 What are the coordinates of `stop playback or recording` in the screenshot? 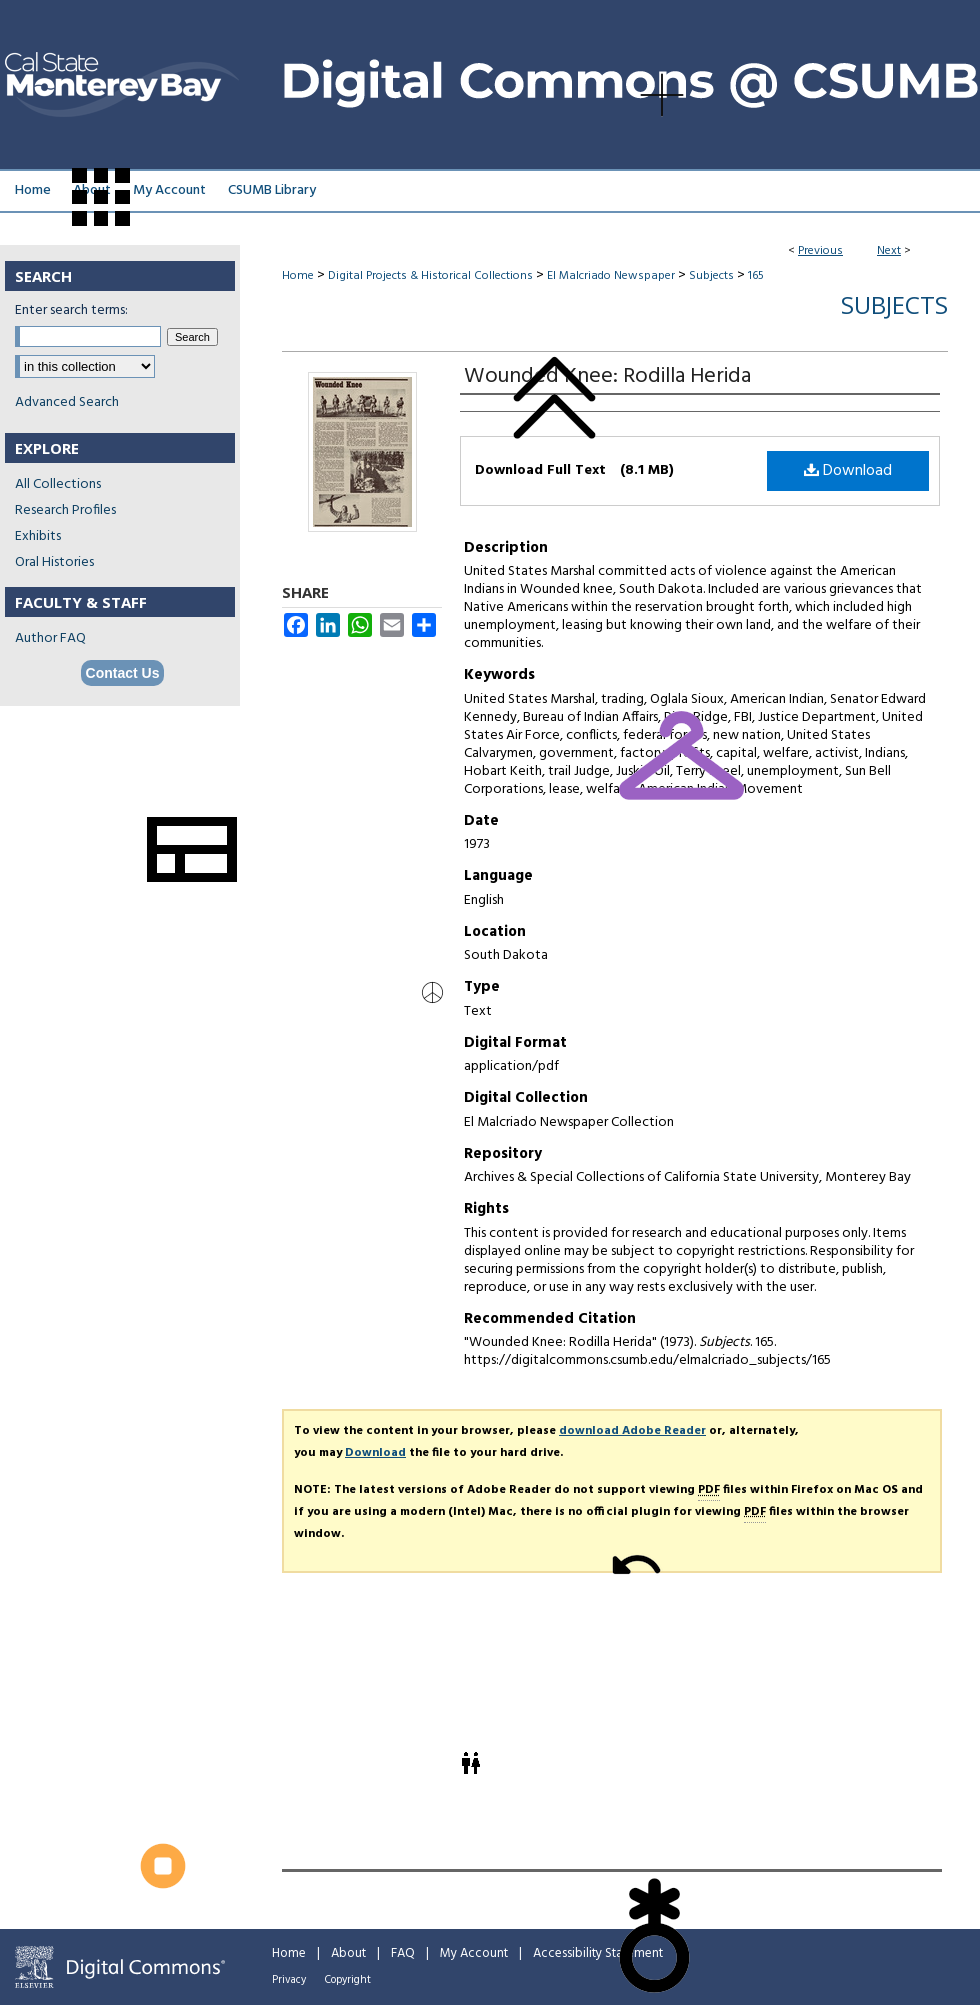 It's located at (163, 1866).